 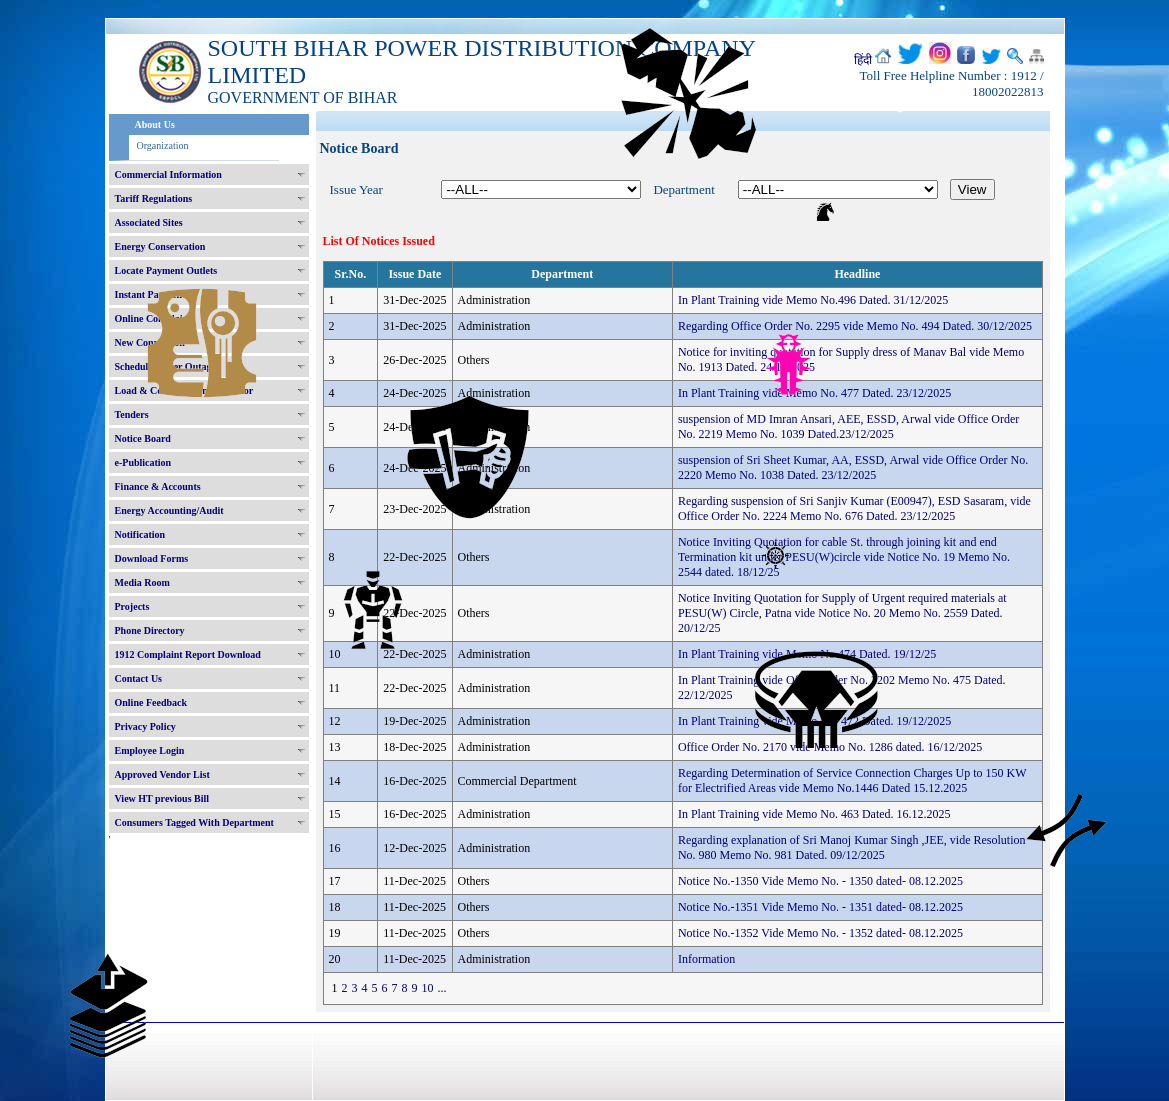 I want to click on select a skull emblem or signet for your profile, so click(x=816, y=701).